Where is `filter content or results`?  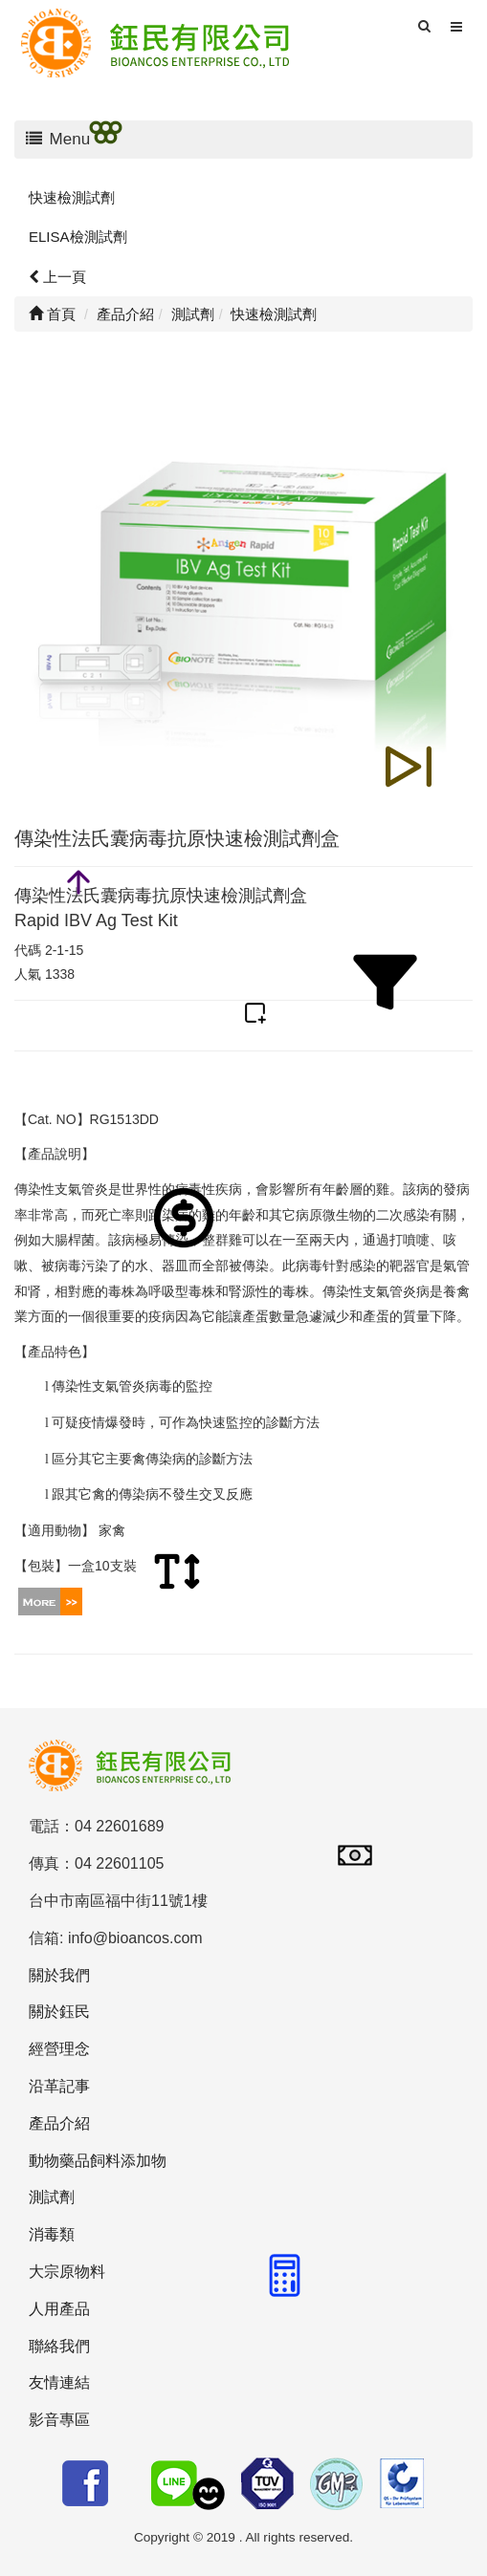
filter content or results is located at coordinates (385, 982).